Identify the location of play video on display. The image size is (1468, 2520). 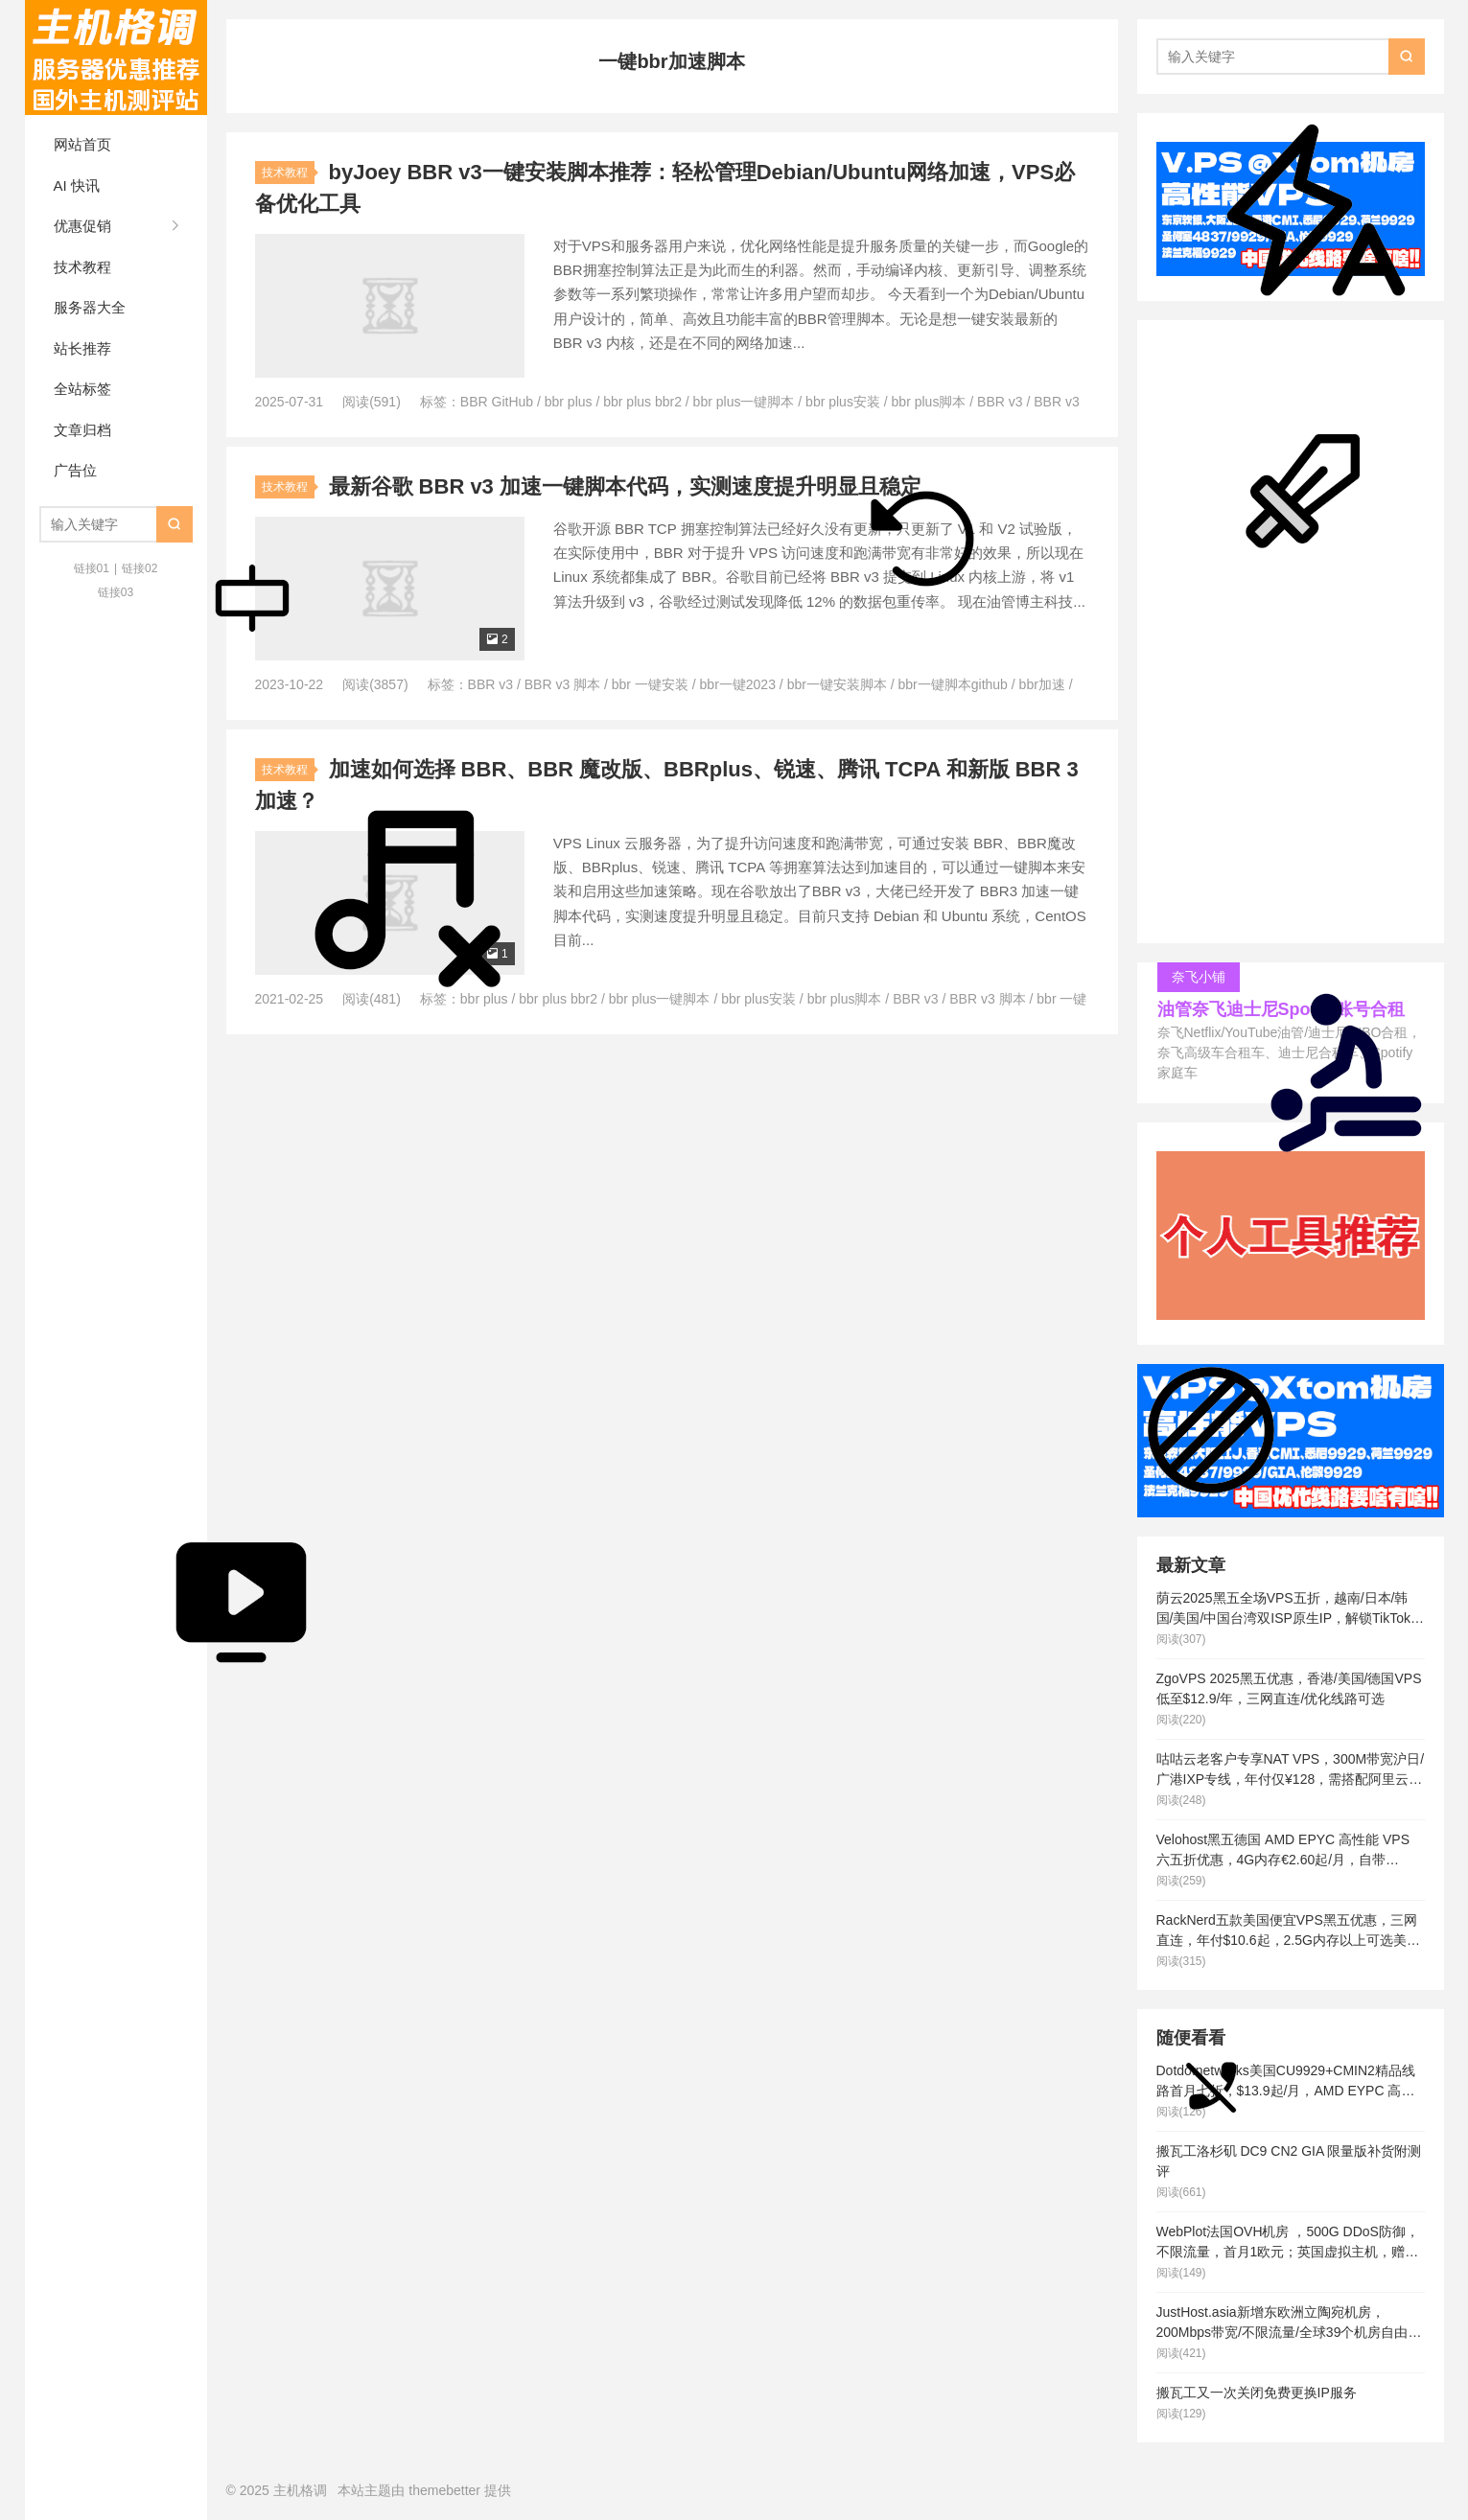
(241, 1597).